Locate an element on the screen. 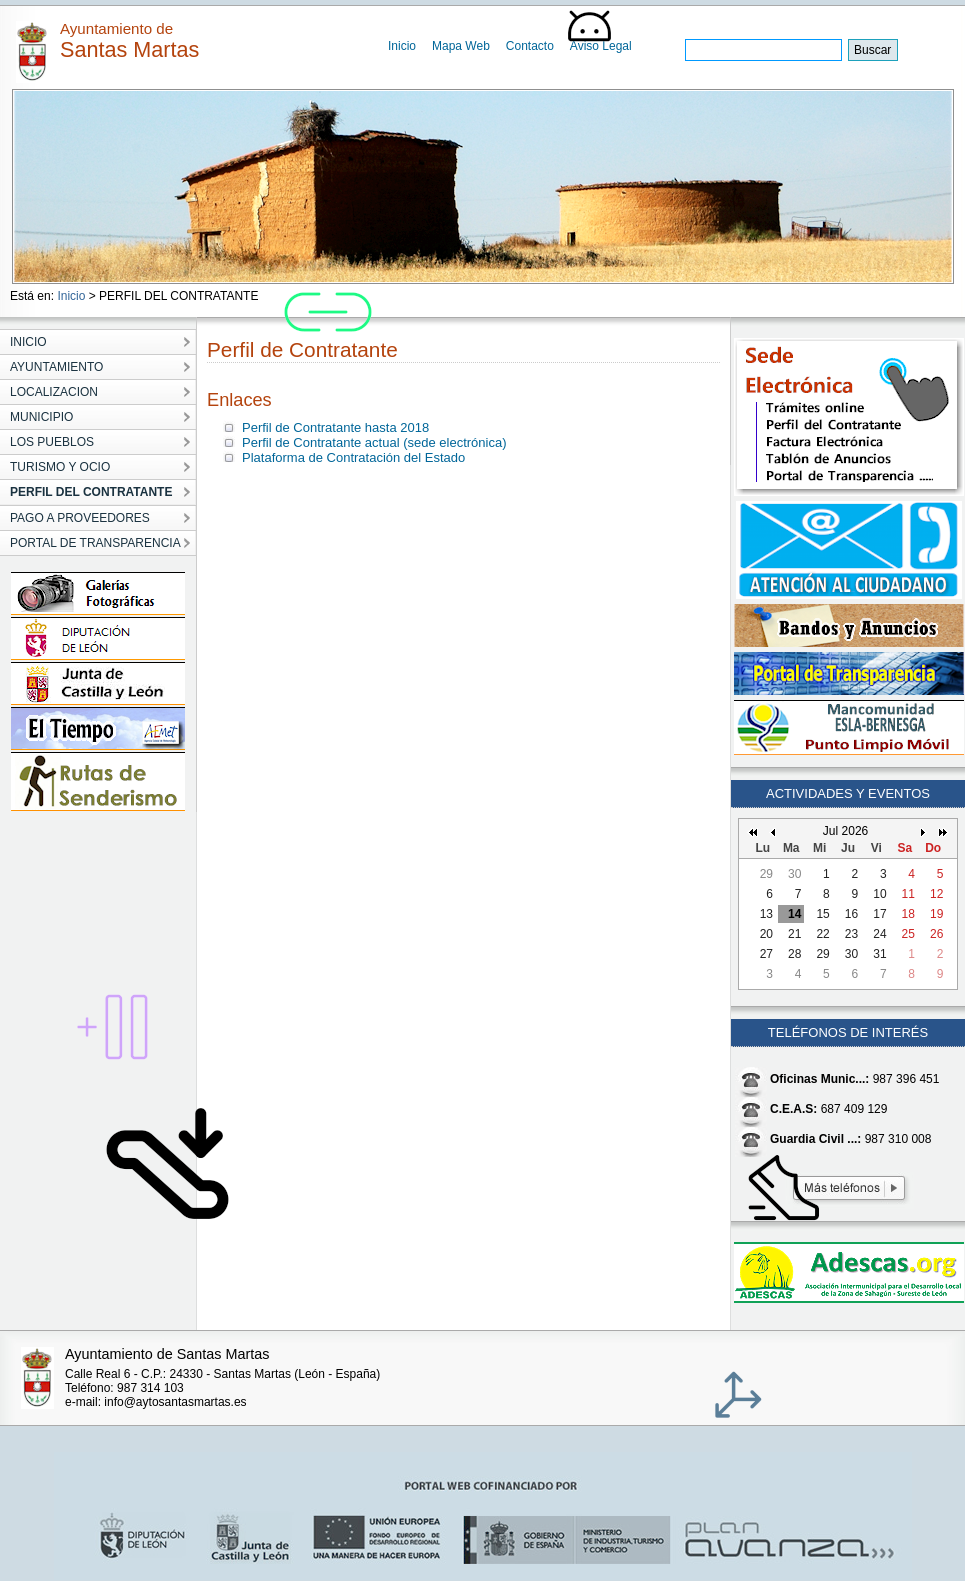 This screenshot has height=1581, width=965. android operating system indicator is located at coordinates (589, 27).